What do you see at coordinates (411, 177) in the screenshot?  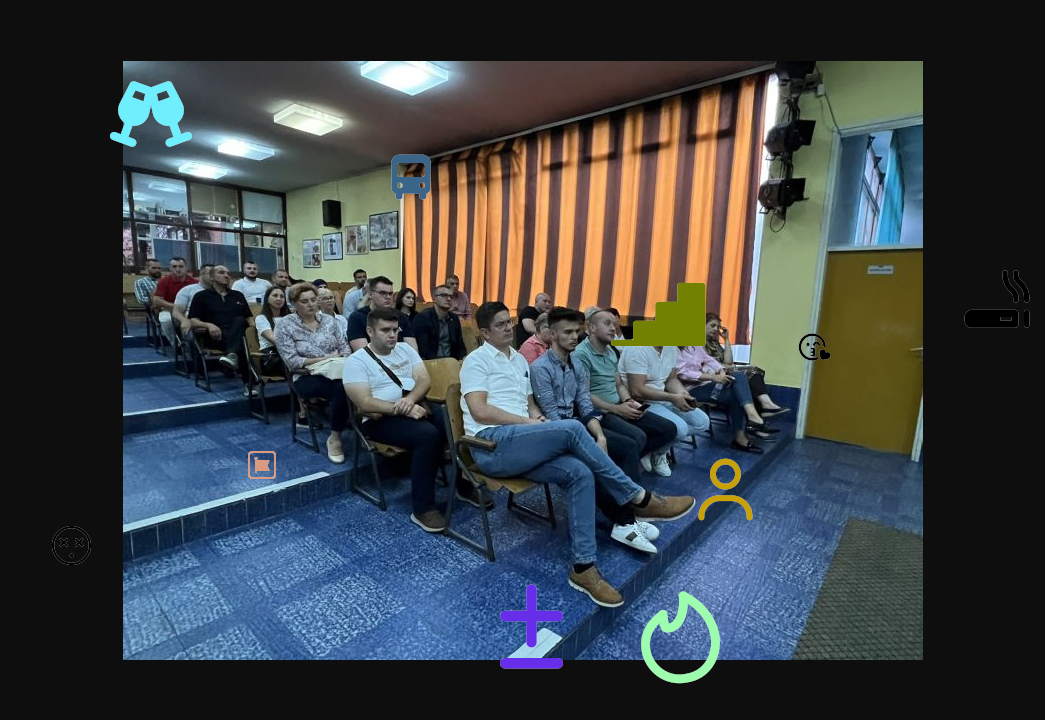 I see `view bus routes or schedules` at bounding box center [411, 177].